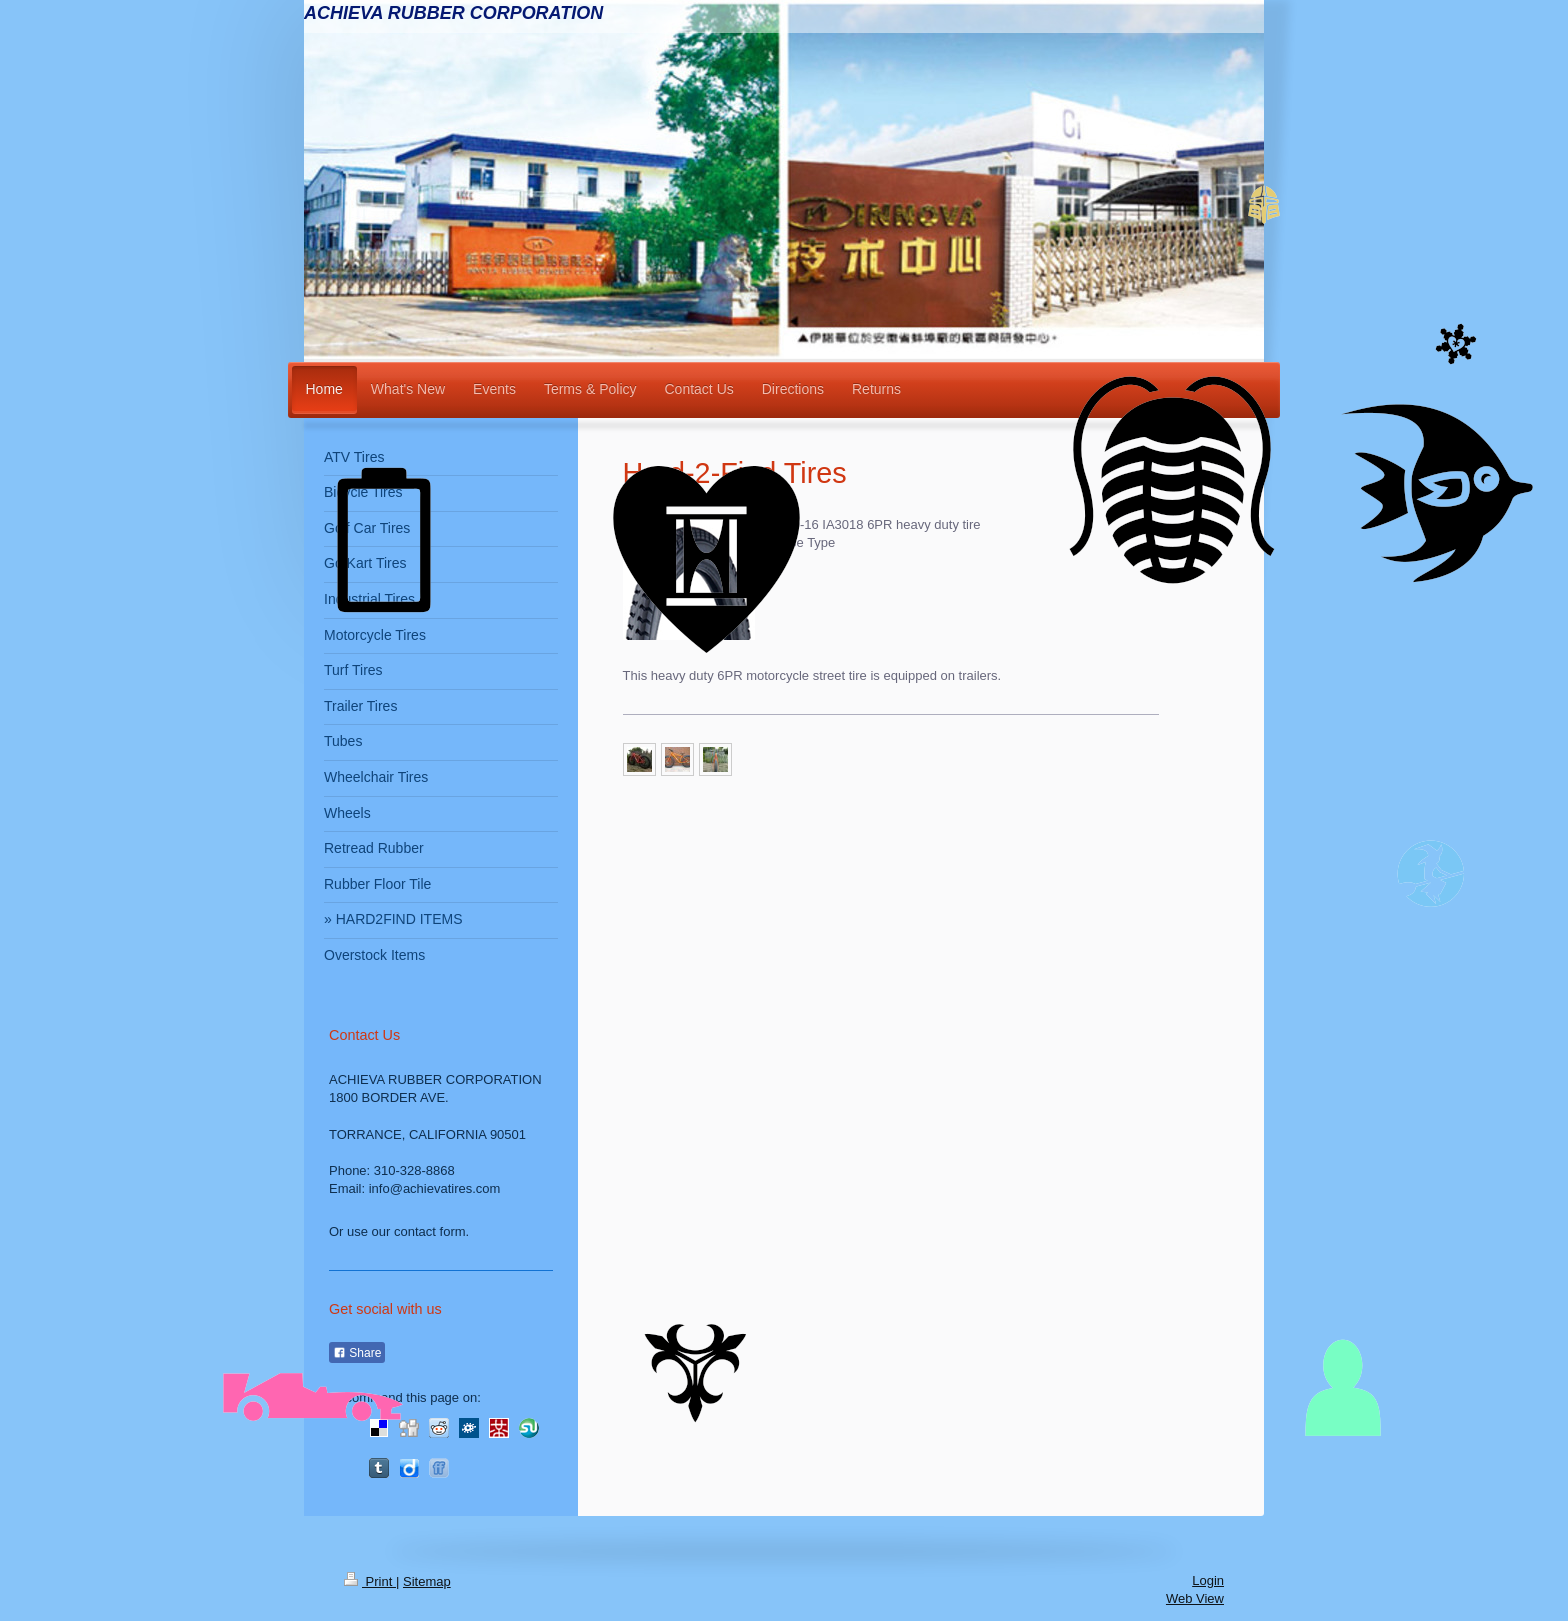 The height and width of the screenshot is (1621, 1568). I want to click on access formula 1 racing game or content, so click(313, 1397).